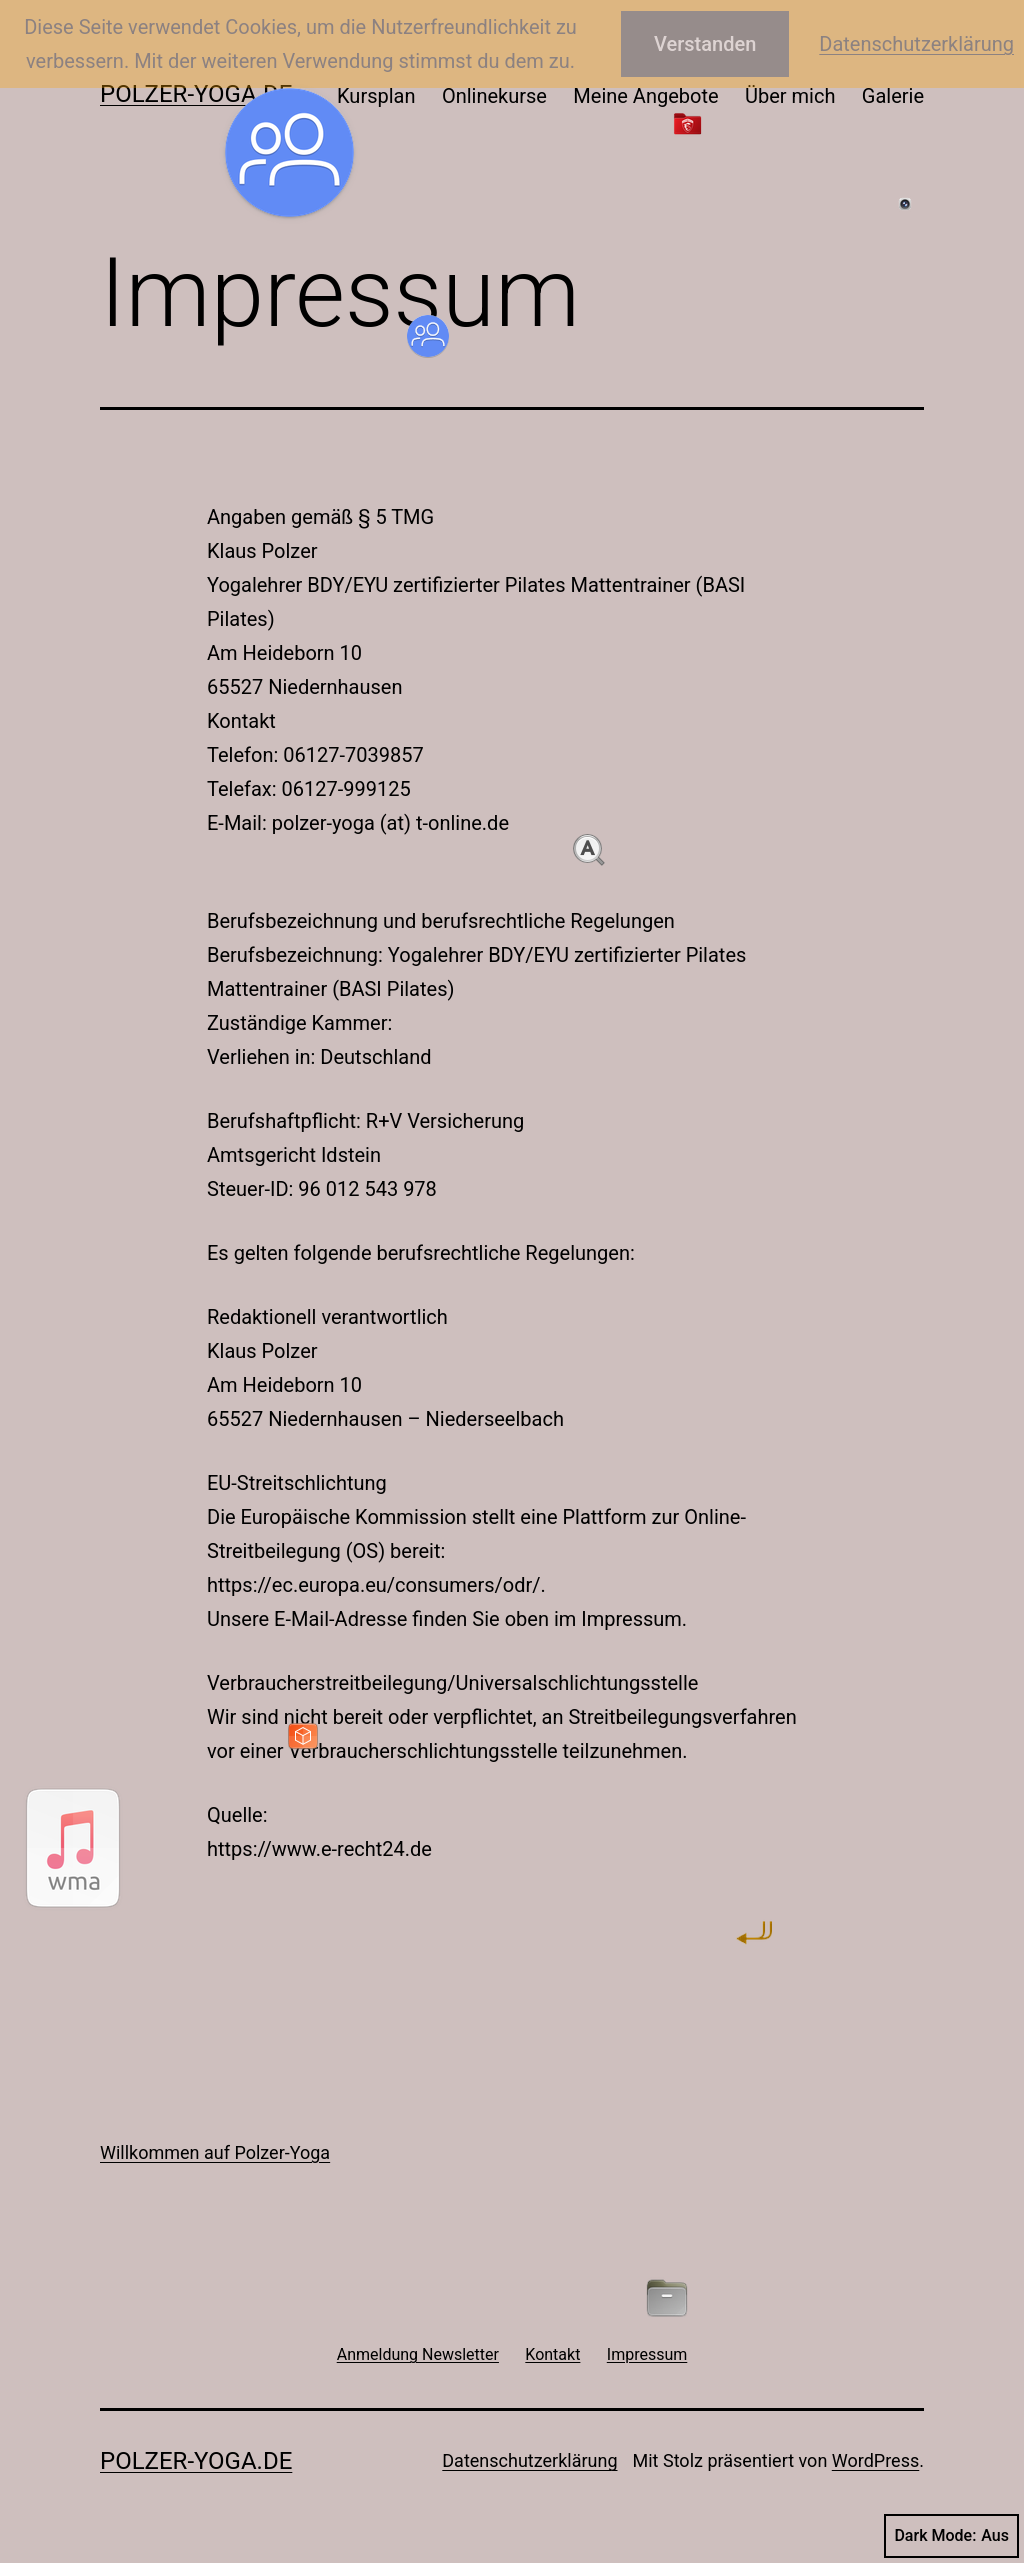 Image resolution: width=1024 pixels, height=2563 pixels. I want to click on open folder containing MSI software or drivers, so click(687, 124).